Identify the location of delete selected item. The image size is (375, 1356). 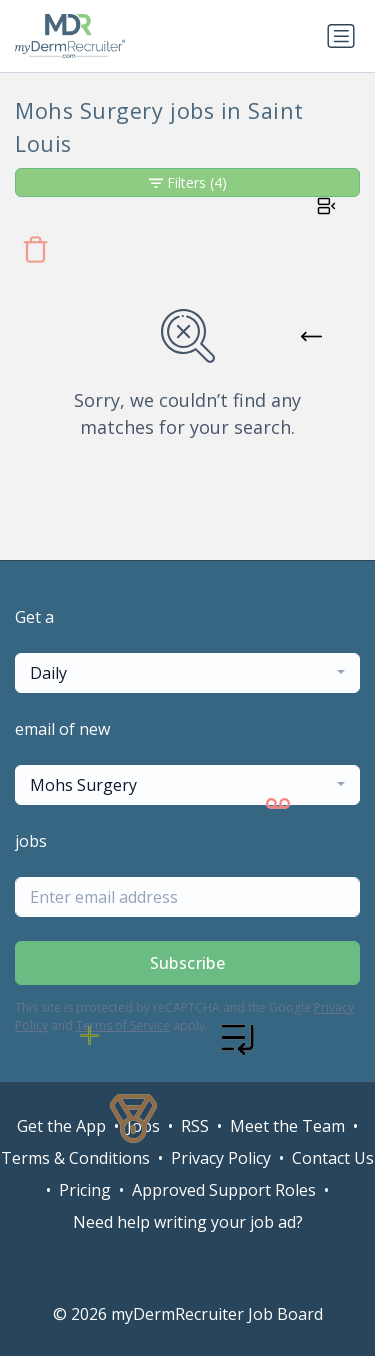
(35, 249).